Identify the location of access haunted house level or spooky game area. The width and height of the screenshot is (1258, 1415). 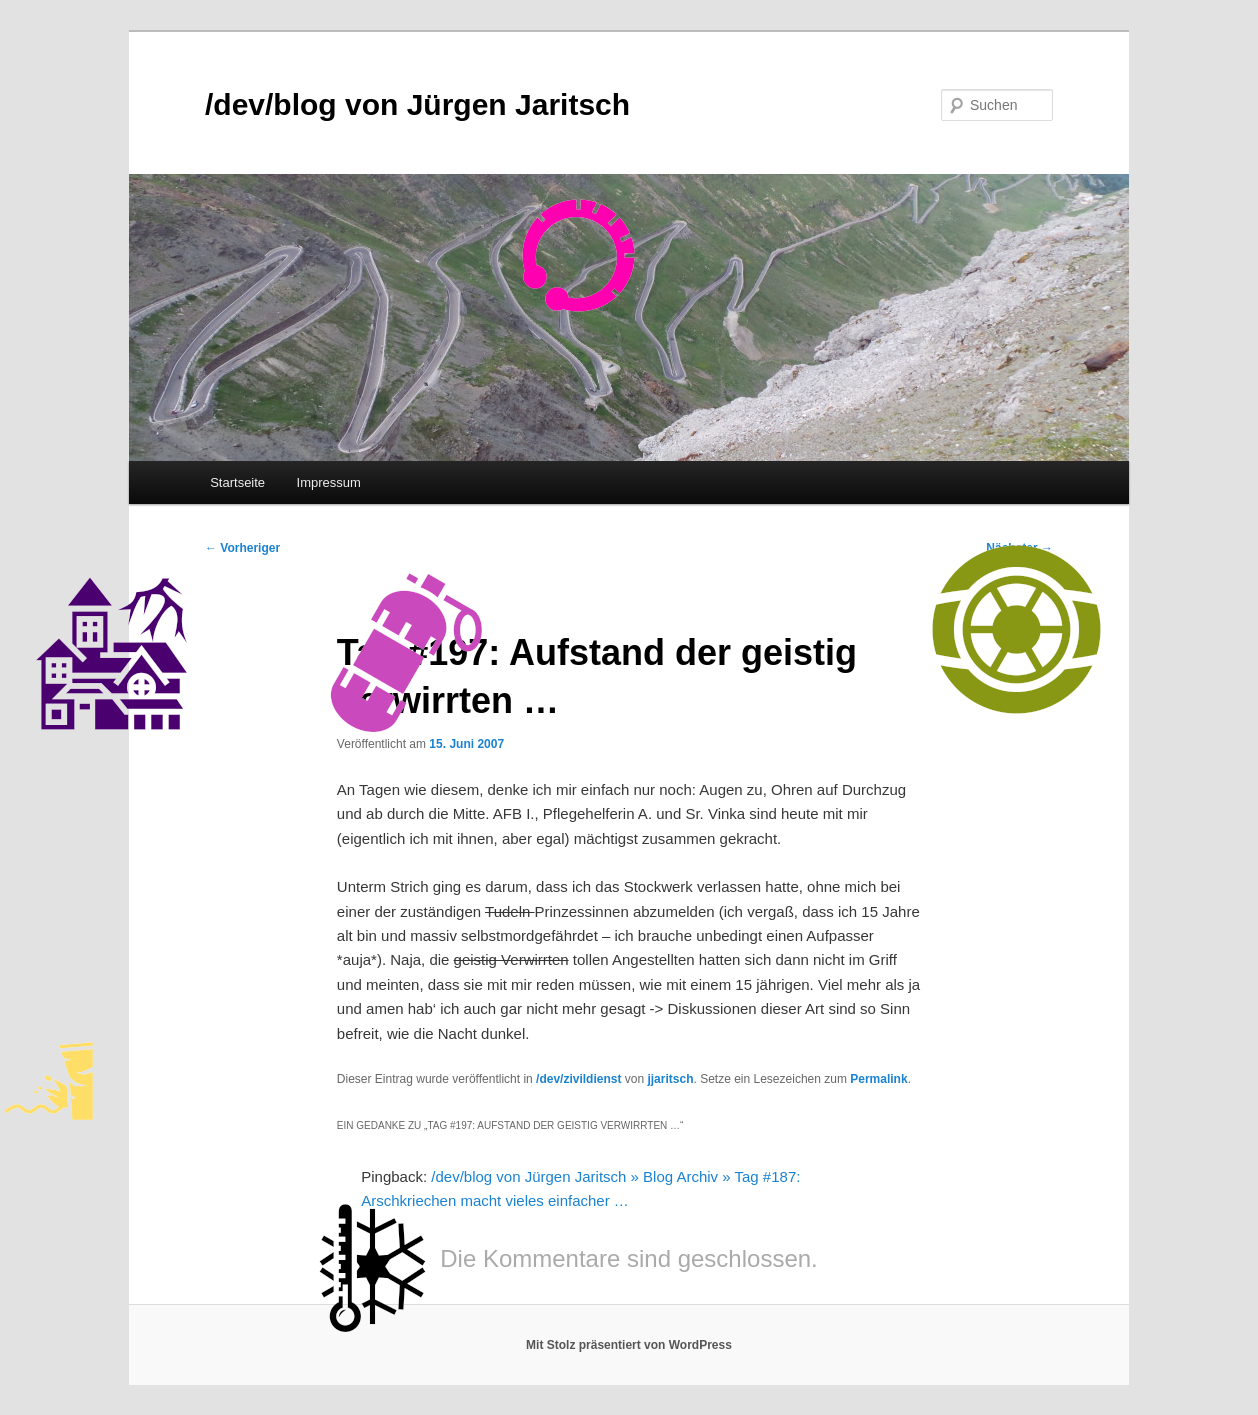
(111, 653).